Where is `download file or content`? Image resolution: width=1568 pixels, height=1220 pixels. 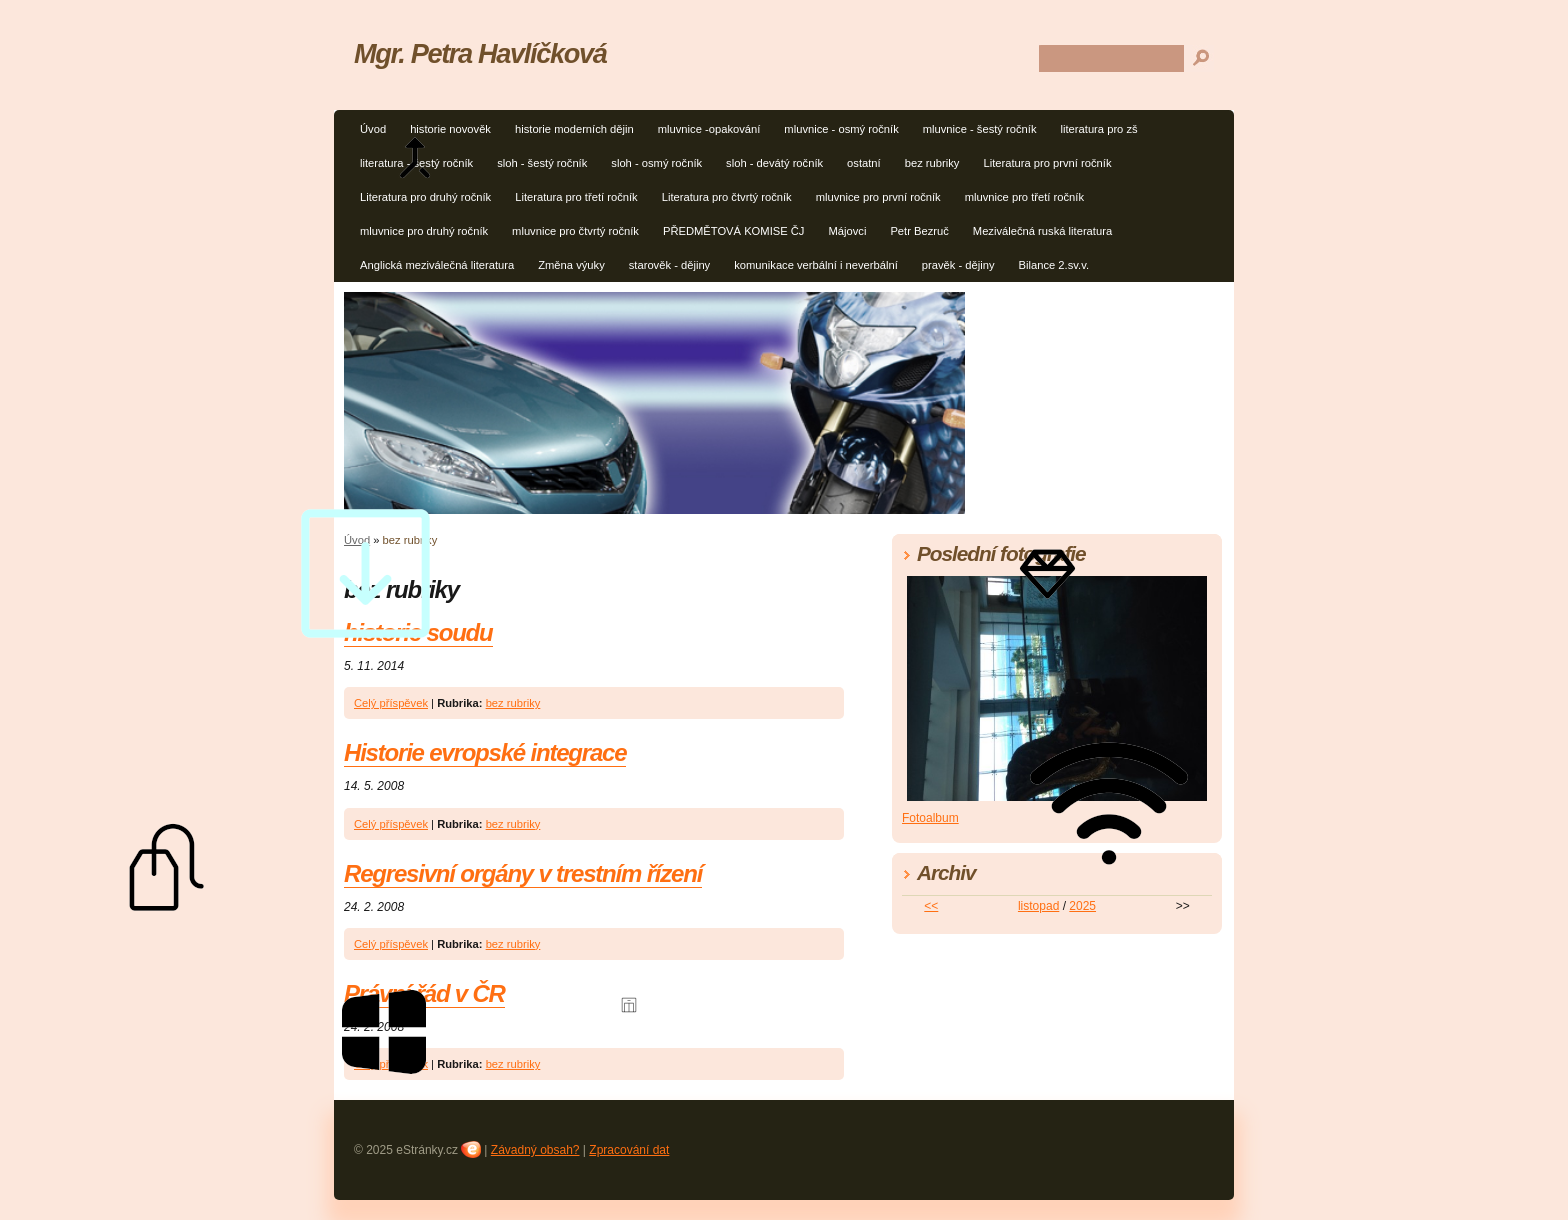 download file or content is located at coordinates (365, 573).